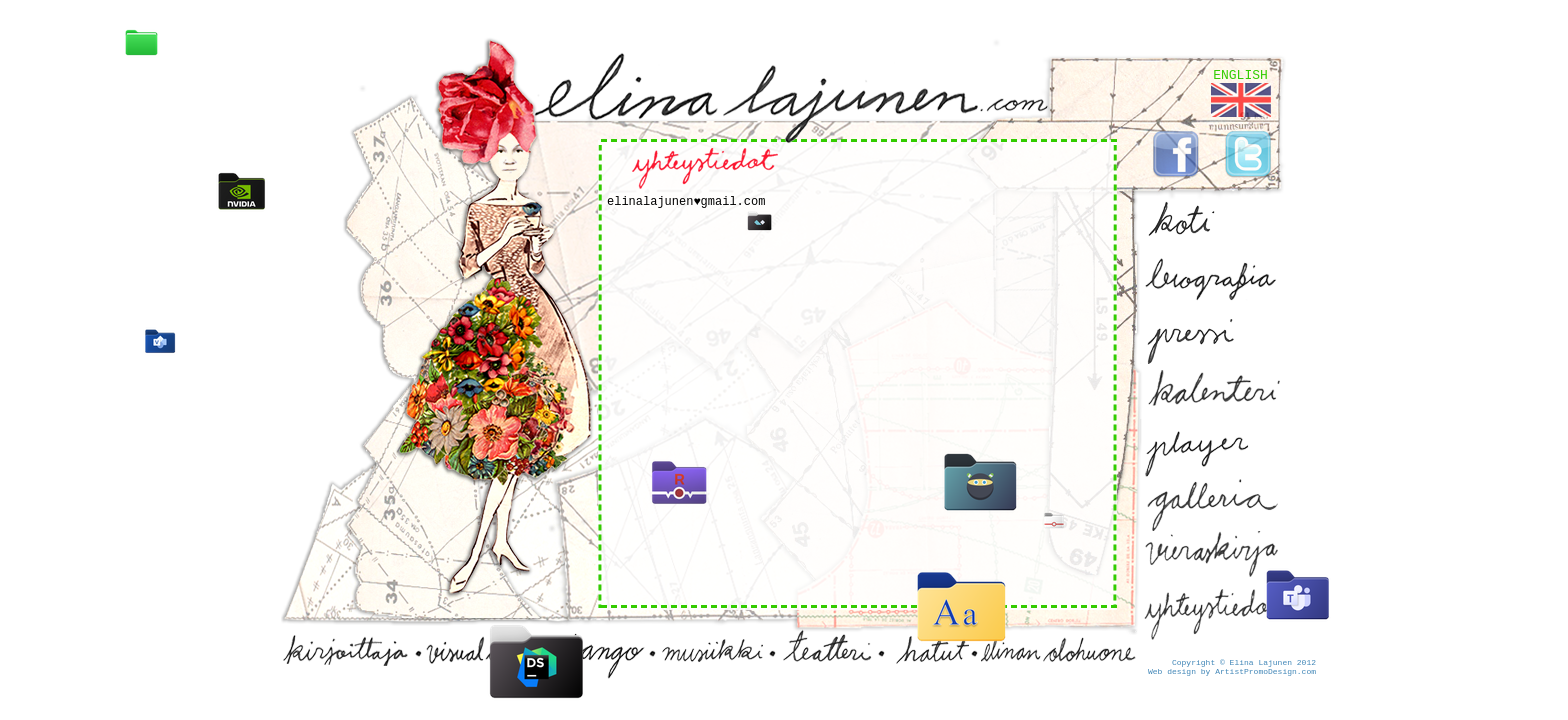 The height and width of the screenshot is (720, 1568). Describe the element at coordinates (1297, 596) in the screenshot. I see `open microsoft teams files folder` at that location.